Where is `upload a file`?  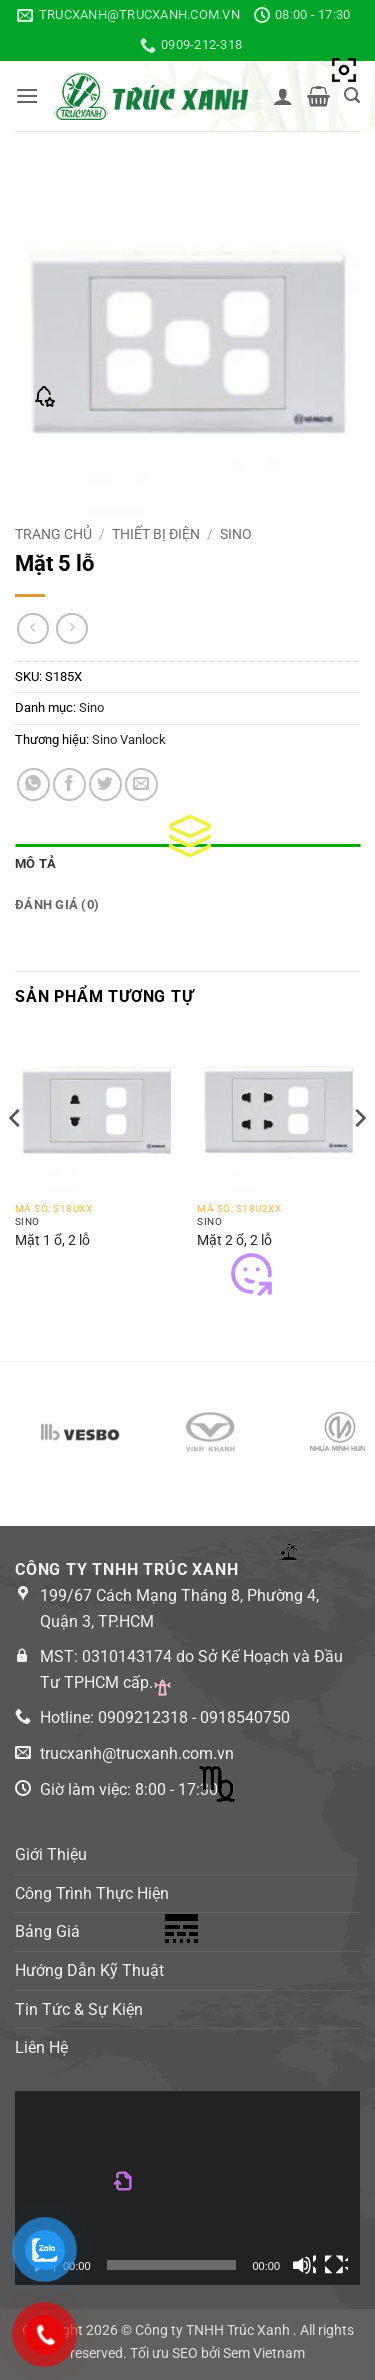
upload a file is located at coordinates (123, 2181).